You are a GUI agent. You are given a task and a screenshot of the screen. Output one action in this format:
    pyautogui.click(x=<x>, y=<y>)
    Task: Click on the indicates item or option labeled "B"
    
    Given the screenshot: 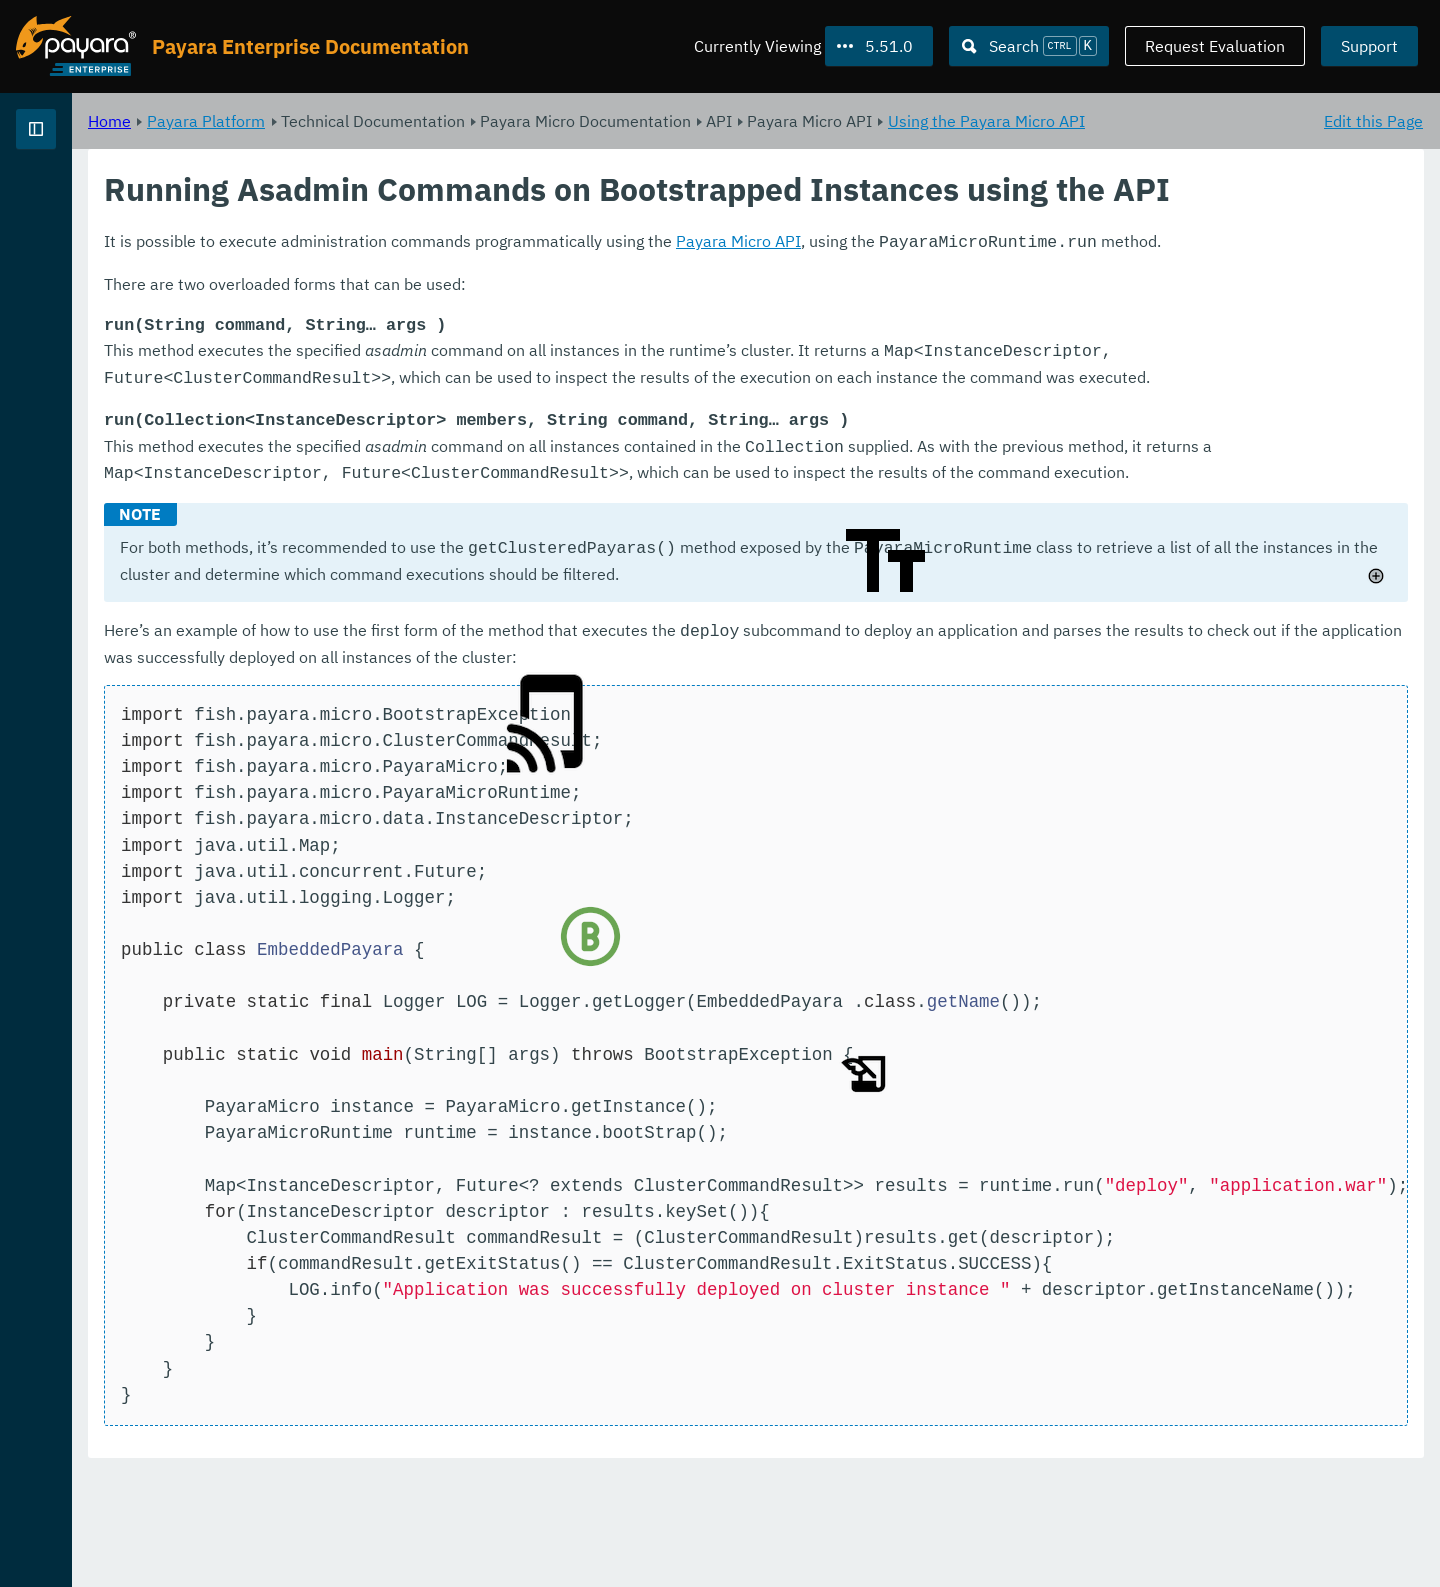 What is the action you would take?
    pyautogui.click(x=590, y=936)
    